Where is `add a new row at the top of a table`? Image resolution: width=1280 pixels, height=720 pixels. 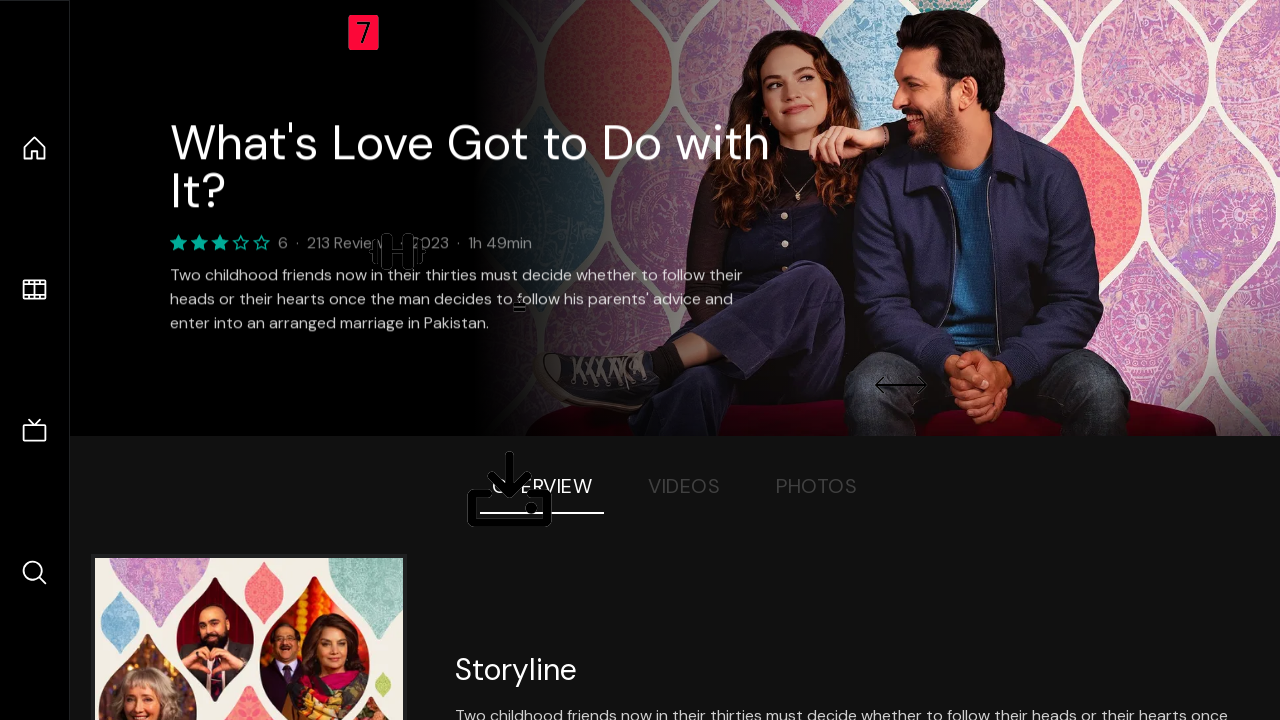
add a new row at the top of a table is located at coordinates (519, 305).